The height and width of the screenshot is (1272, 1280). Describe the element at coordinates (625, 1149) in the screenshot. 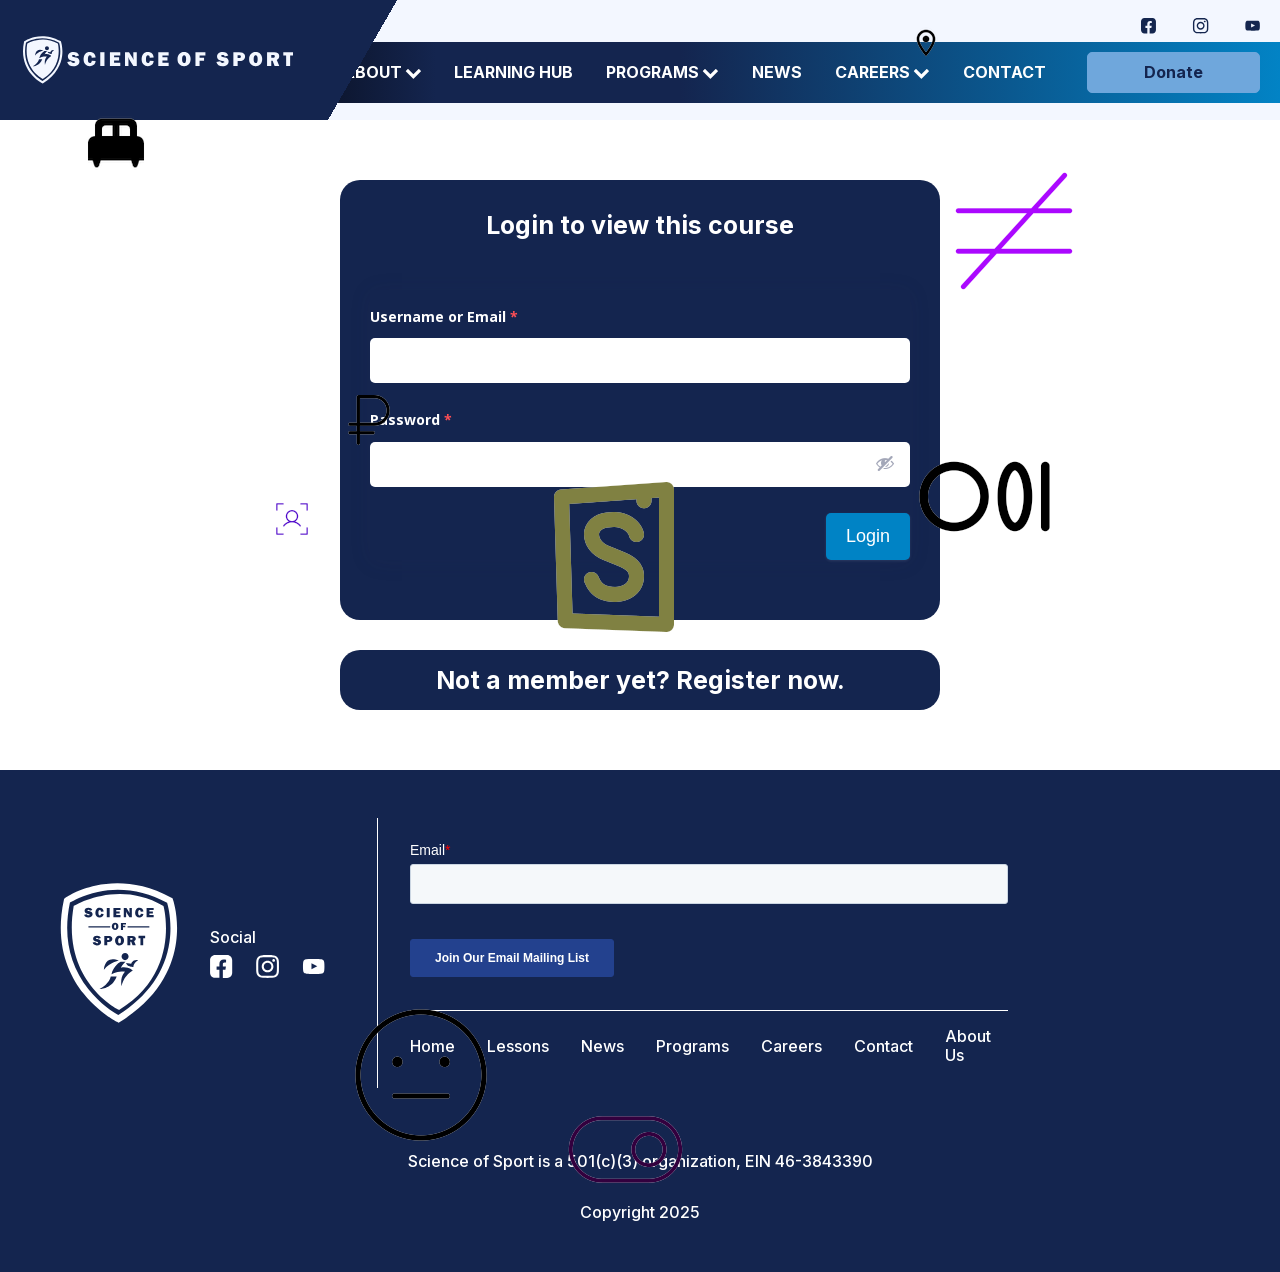

I see `toggle switch in the on position` at that location.